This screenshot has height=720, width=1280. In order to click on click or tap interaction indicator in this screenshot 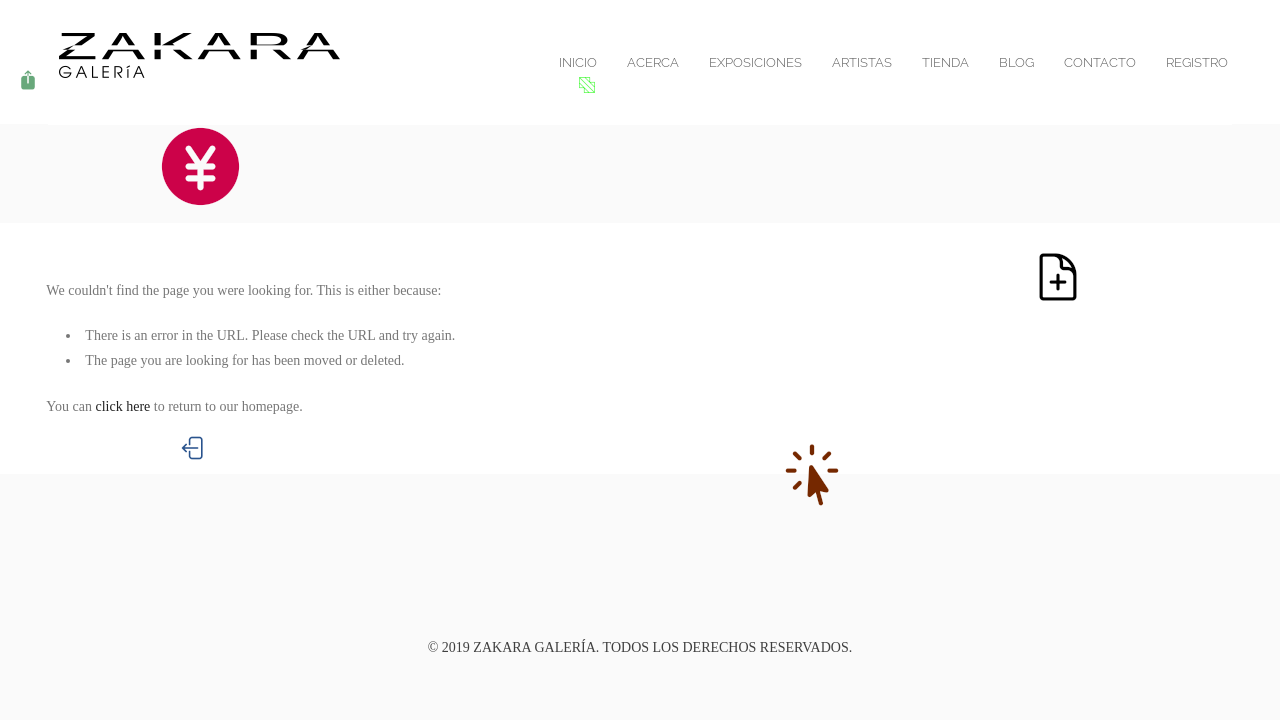, I will do `click(812, 475)`.